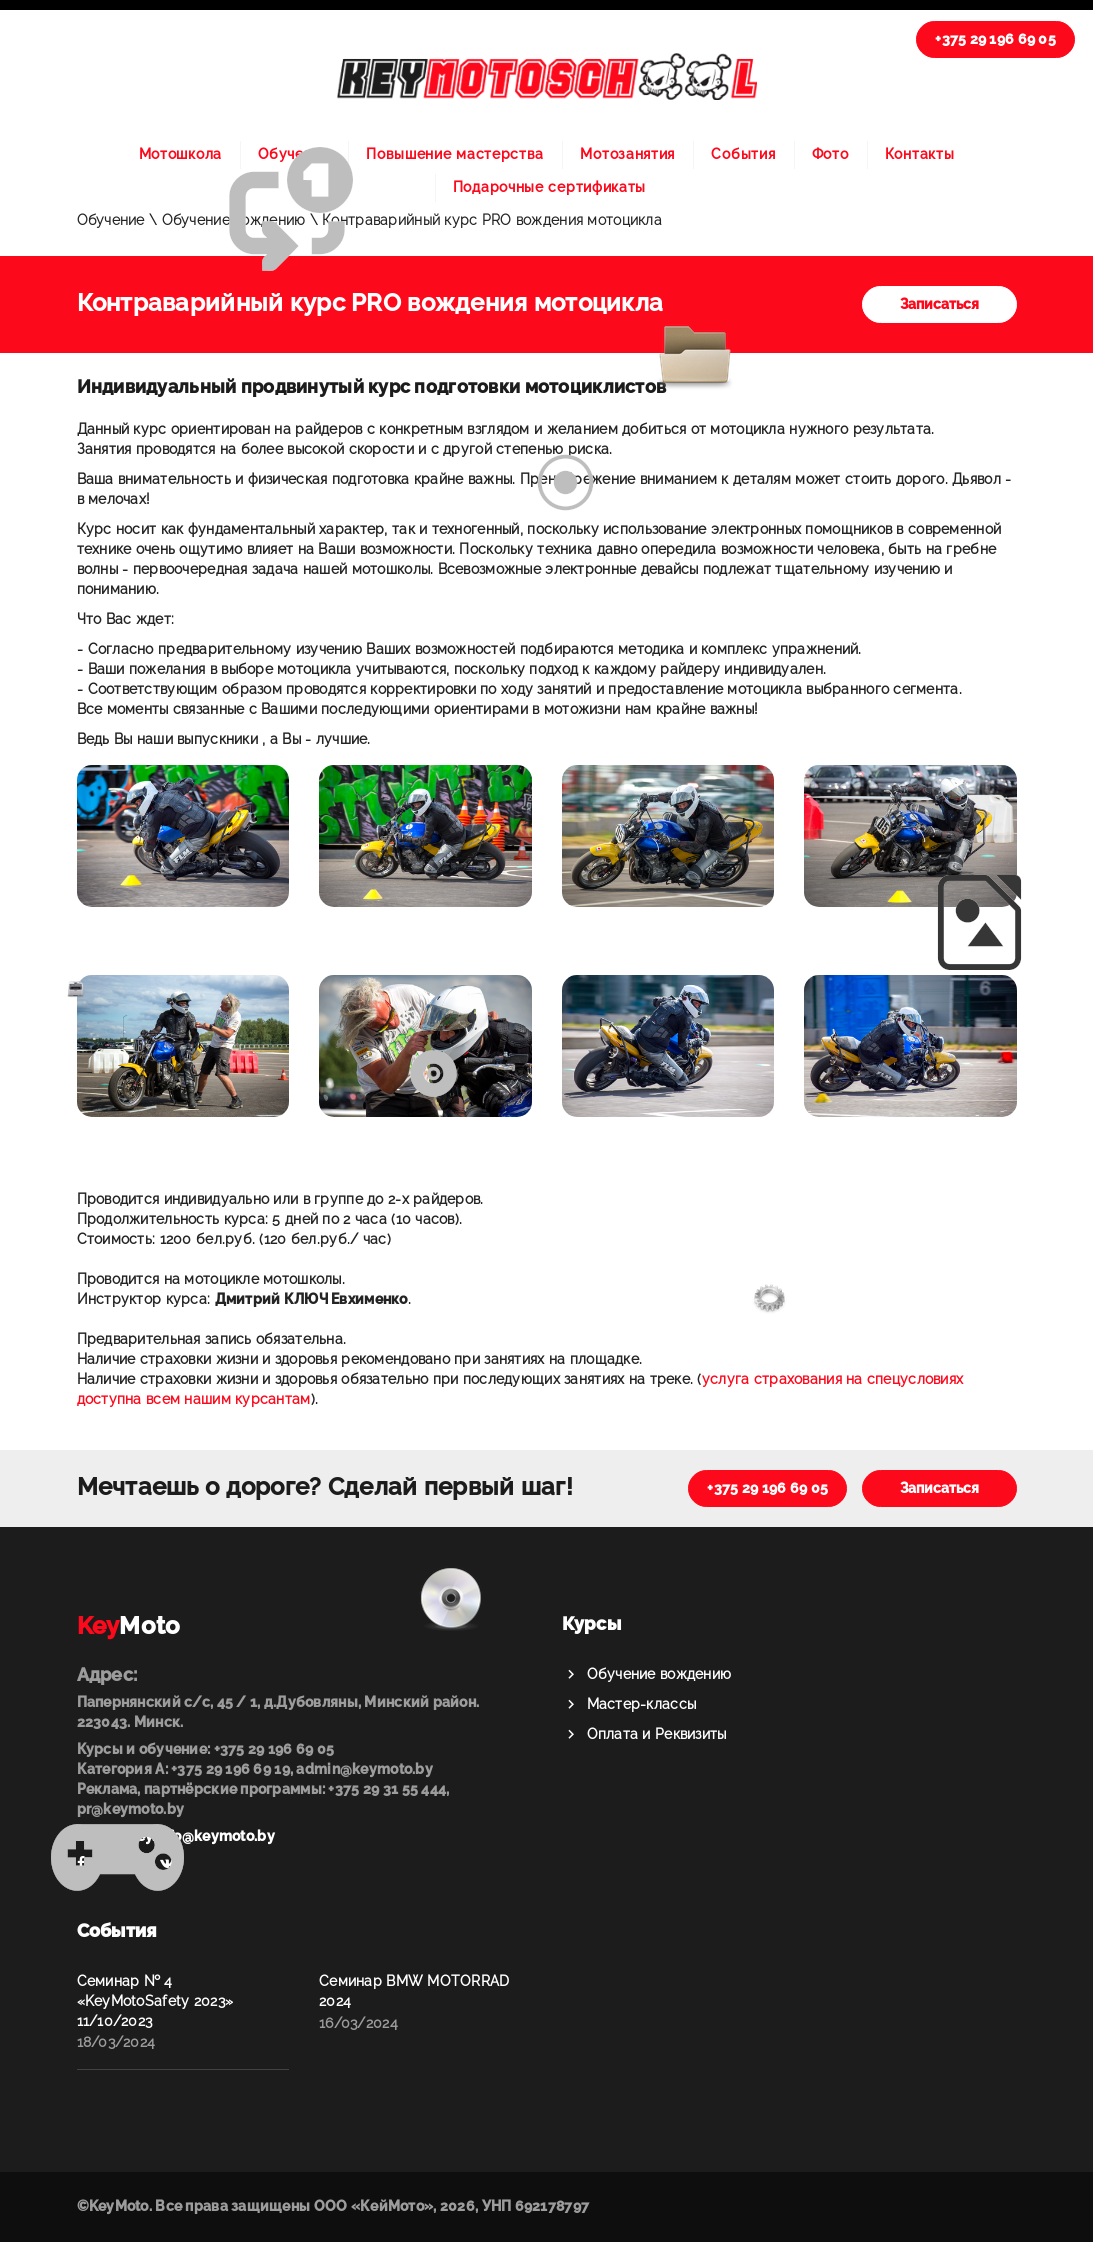  Describe the element at coordinates (769, 1297) in the screenshot. I see `access system settings and preferences` at that location.